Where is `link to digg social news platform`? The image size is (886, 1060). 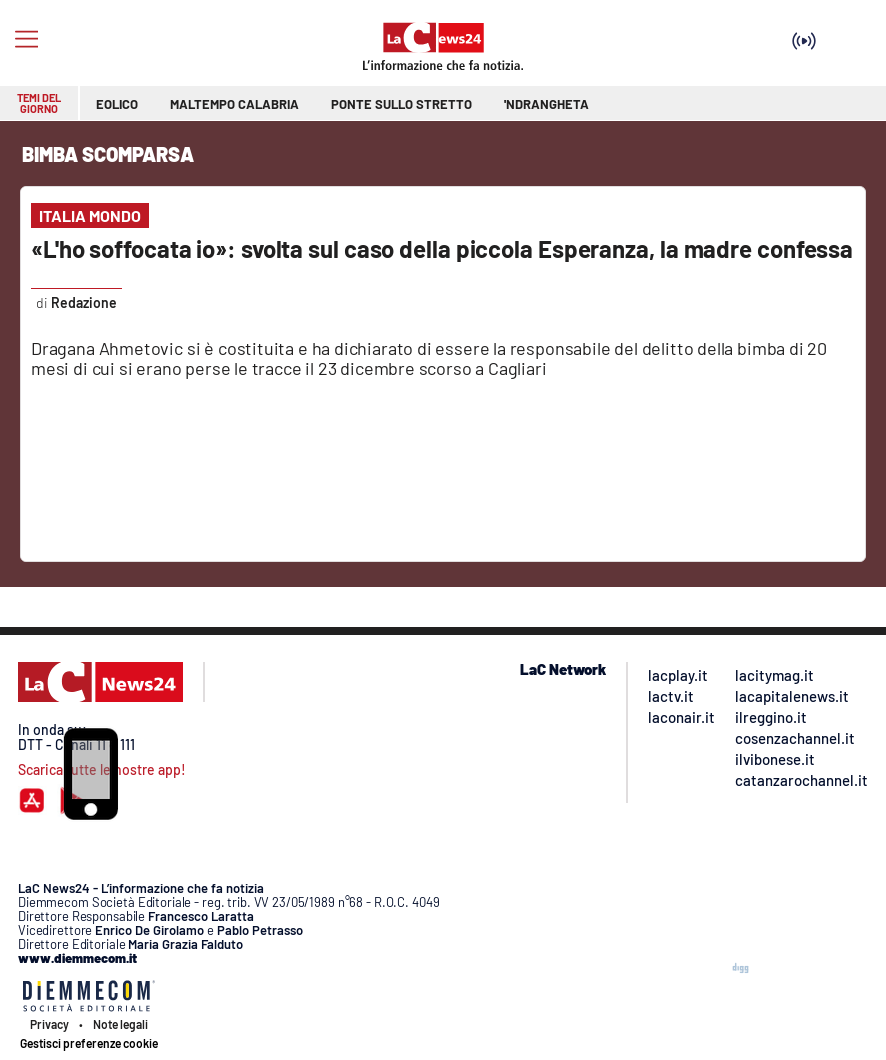
link to digg social news platform is located at coordinates (740, 967).